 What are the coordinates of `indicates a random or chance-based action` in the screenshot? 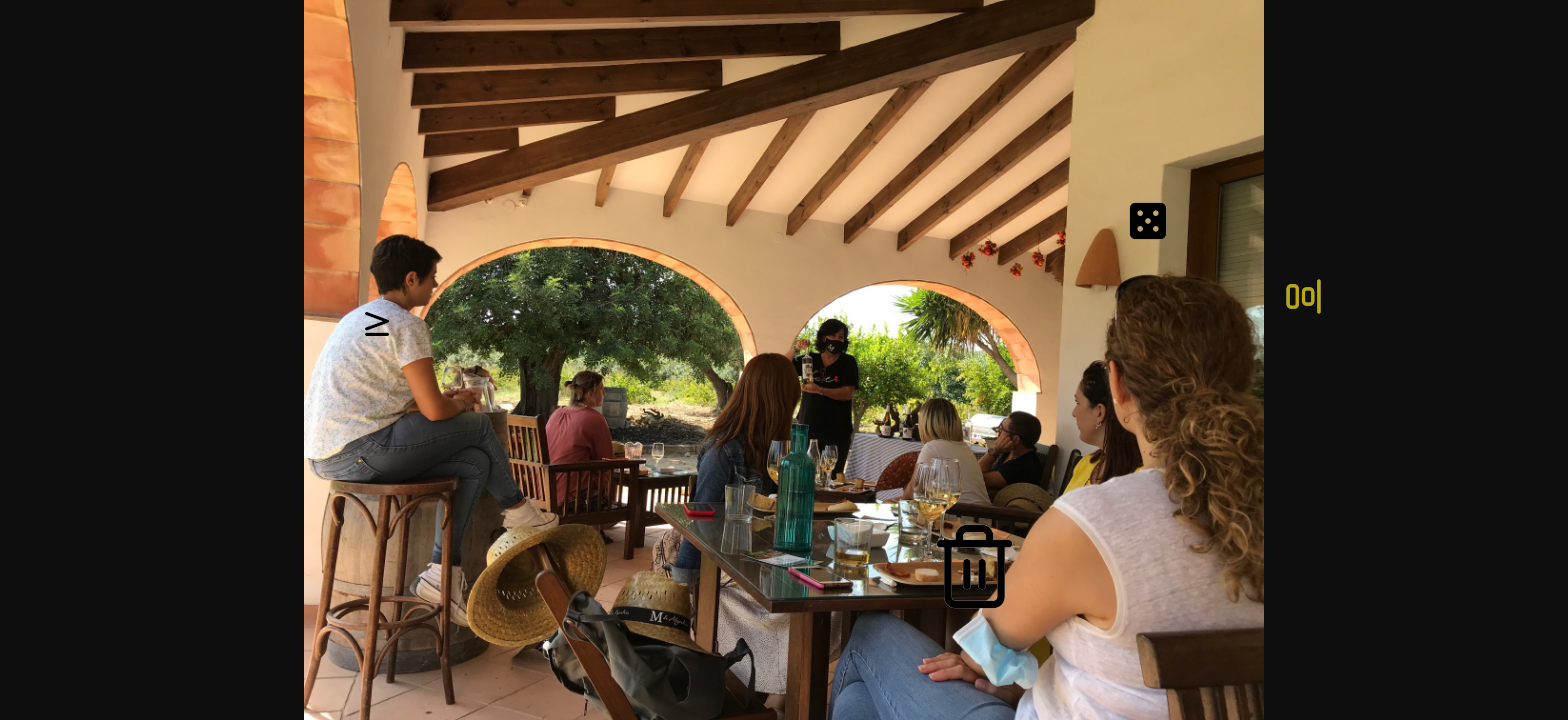 It's located at (1148, 221).